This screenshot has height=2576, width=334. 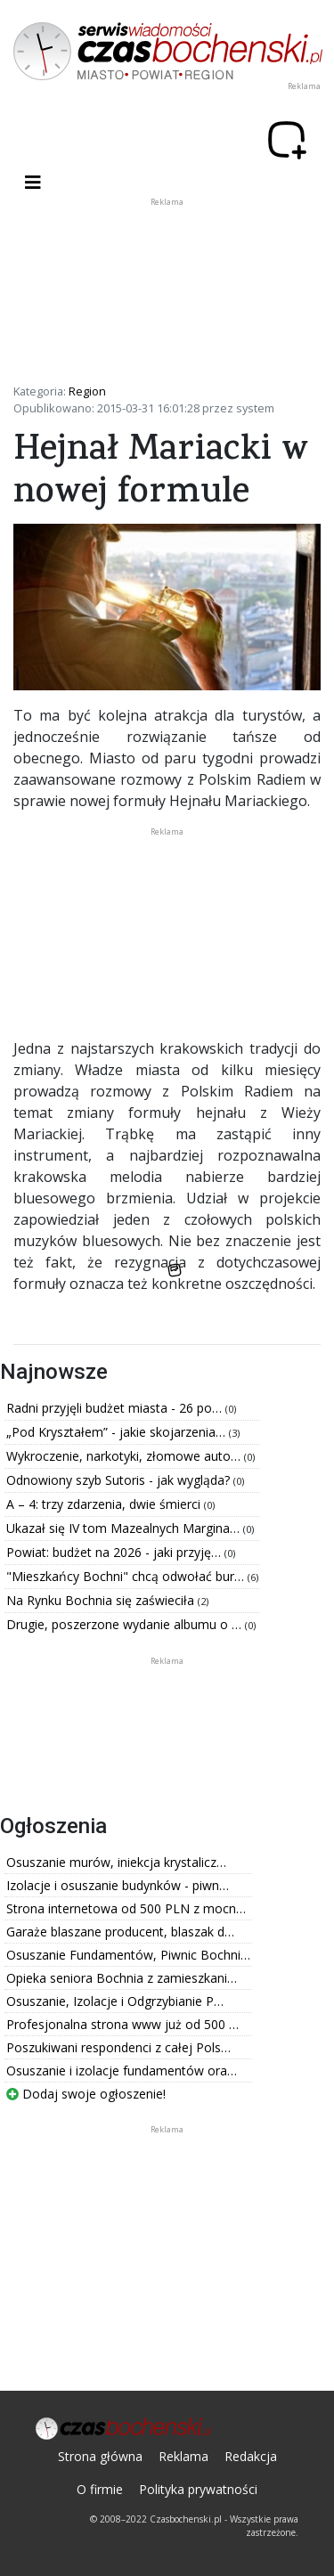 What do you see at coordinates (286, 139) in the screenshot?
I see `add a new item or create new content` at bounding box center [286, 139].